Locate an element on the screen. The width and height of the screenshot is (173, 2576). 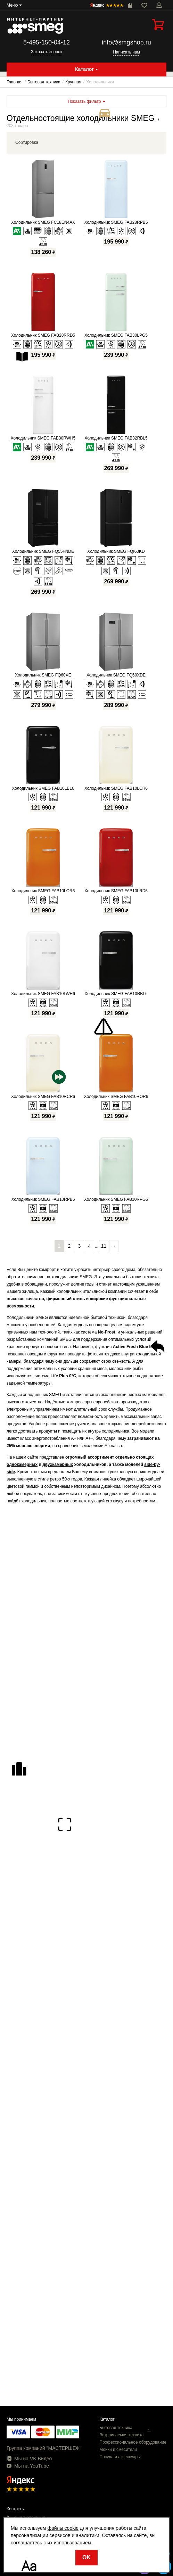
access vehicle or driving settings is located at coordinates (105, 113).